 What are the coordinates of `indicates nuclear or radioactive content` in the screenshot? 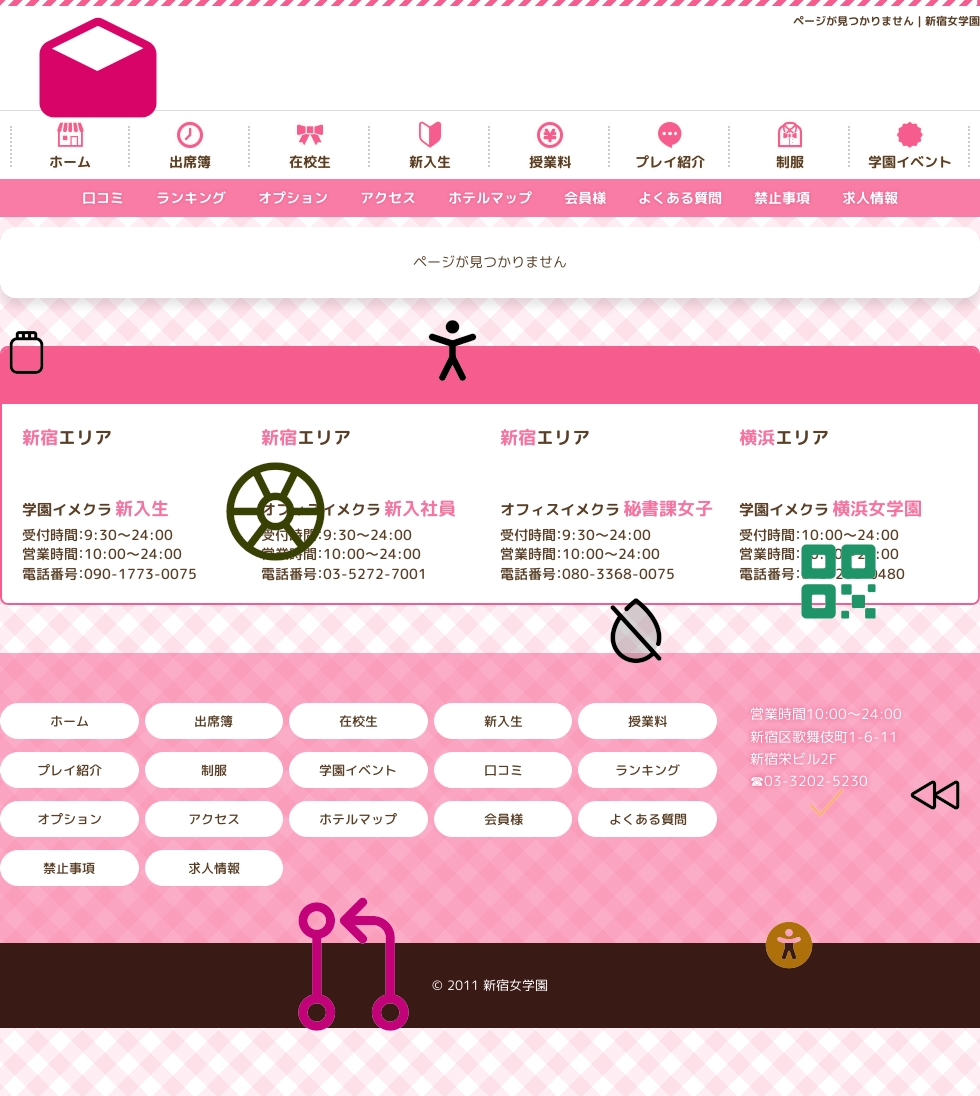 It's located at (275, 511).